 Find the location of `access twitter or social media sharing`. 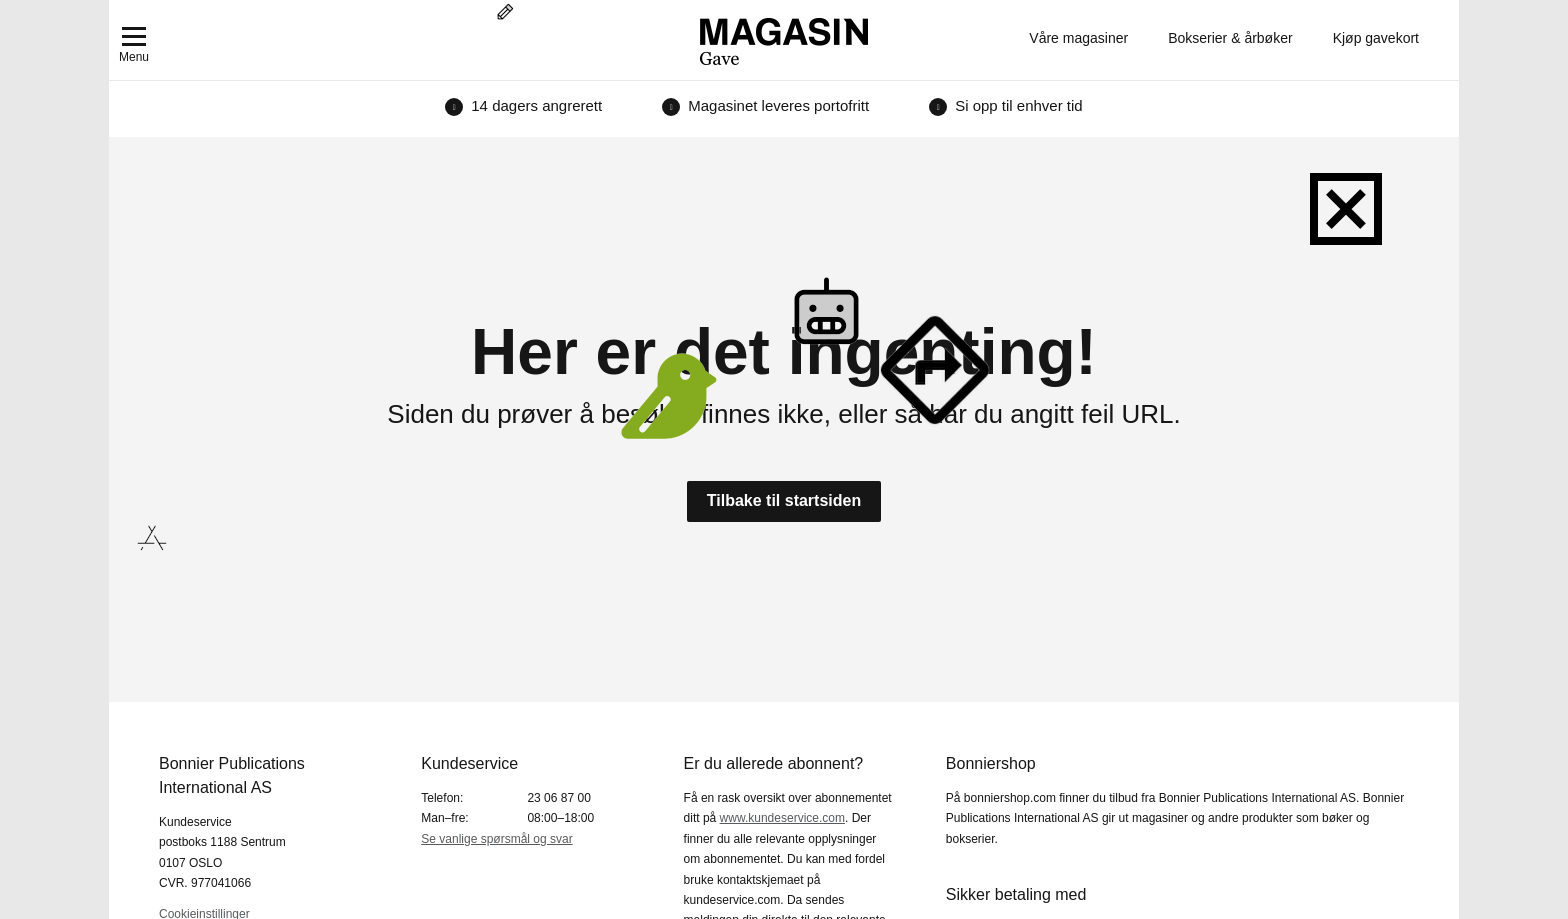

access twitter or social media sharing is located at coordinates (670, 399).